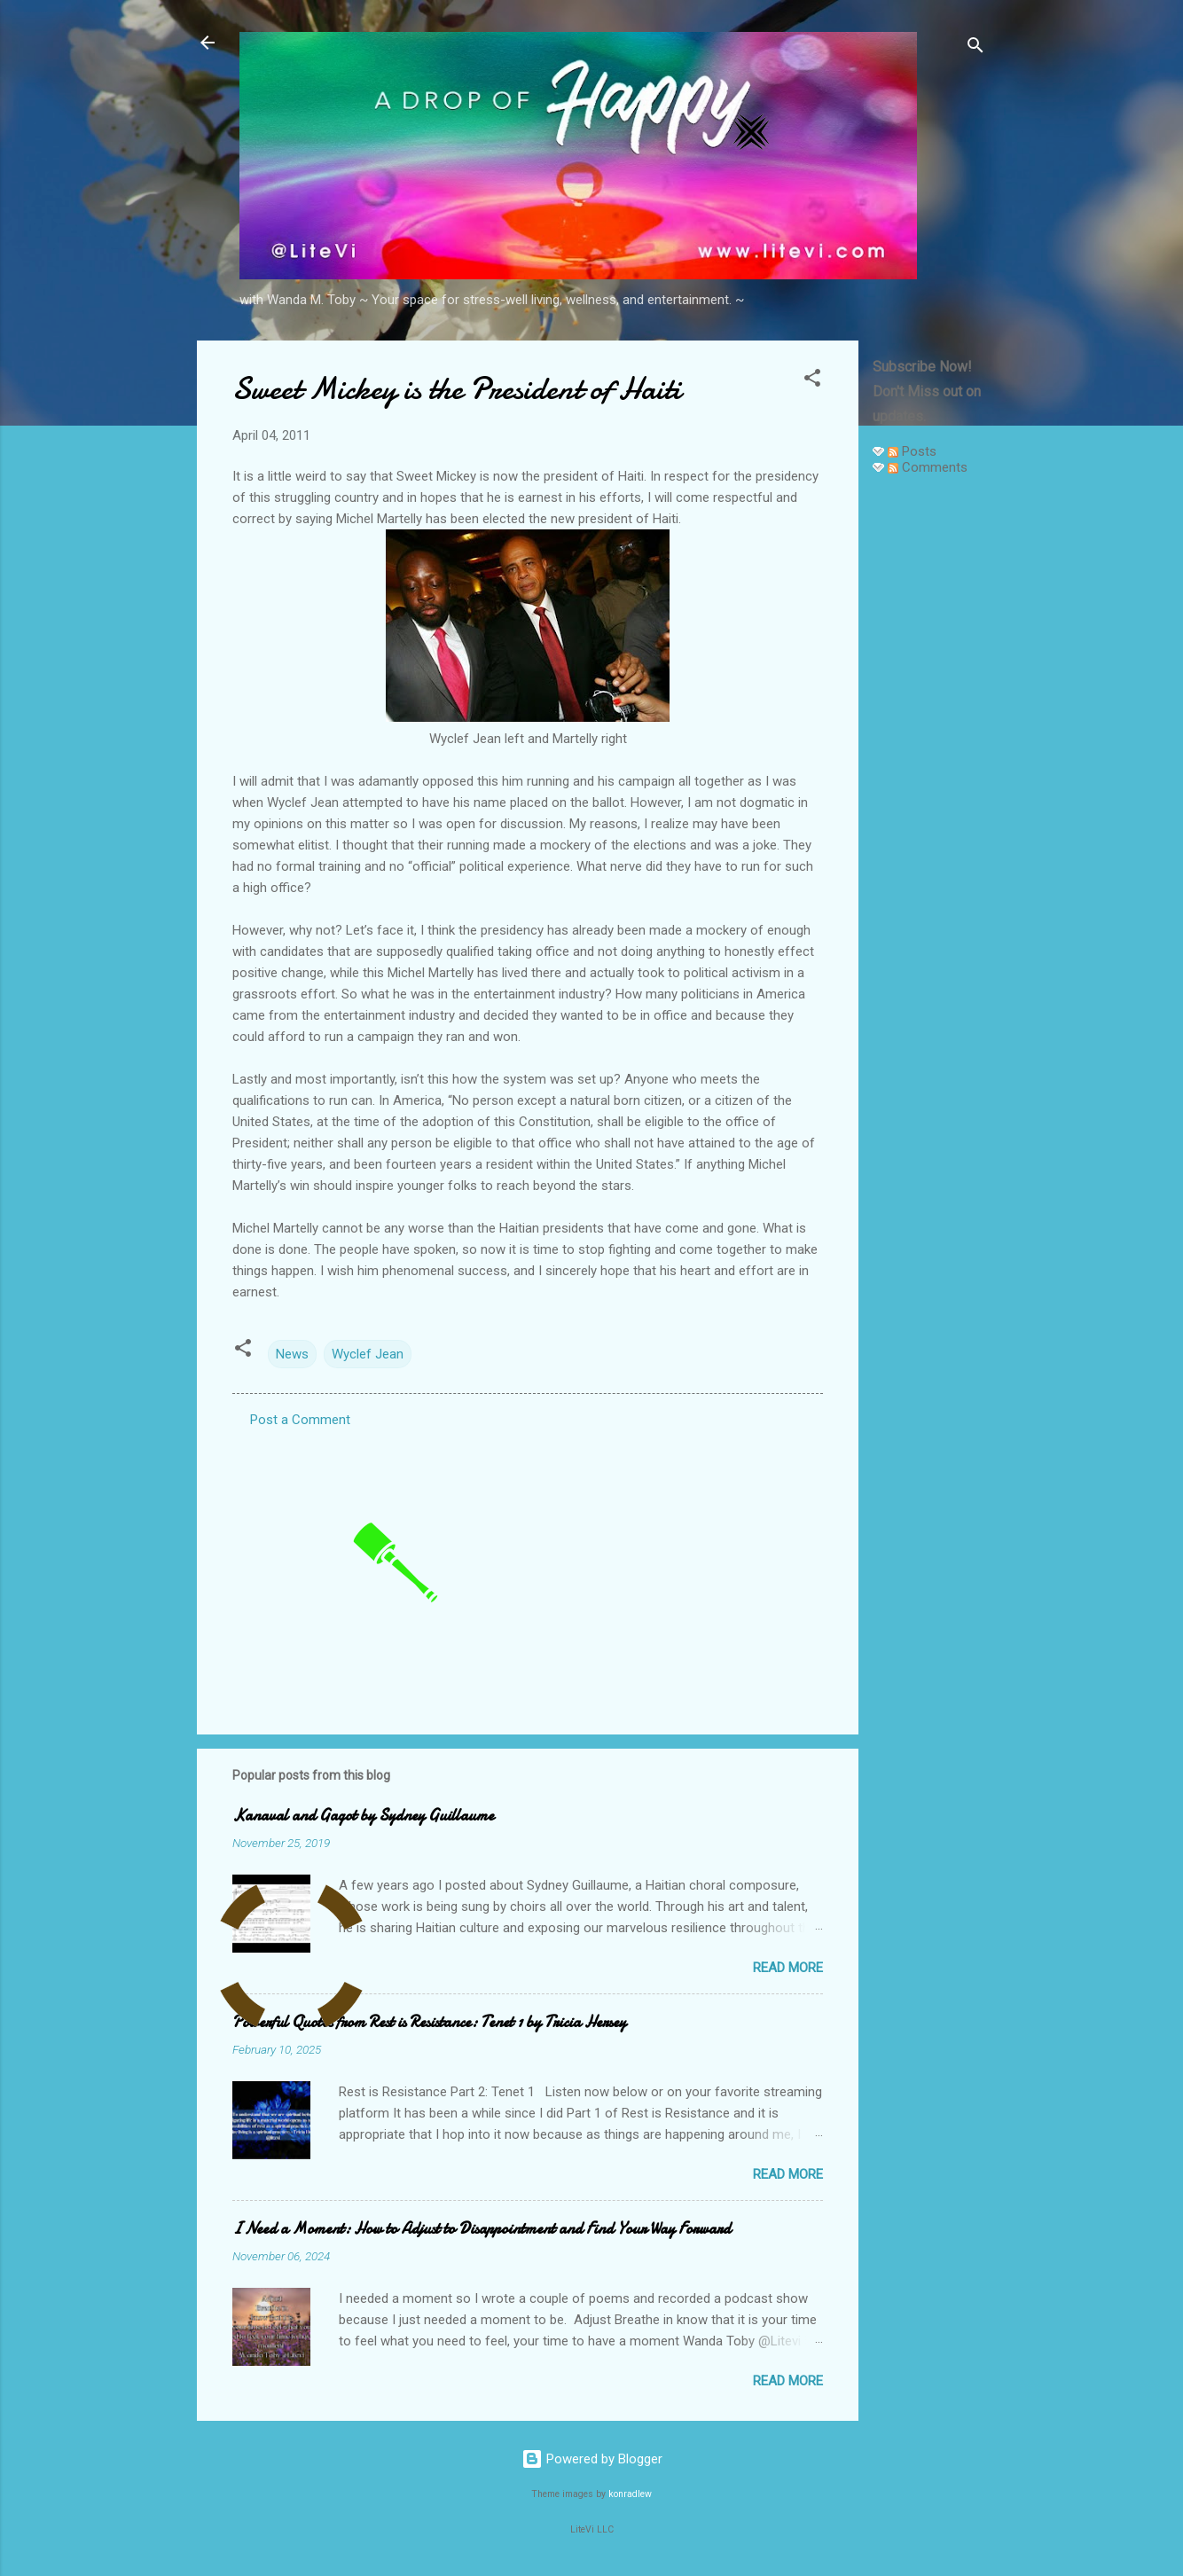  What do you see at coordinates (291, 1955) in the screenshot?
I see `tap to select an item or target` at bounding box center [291, 1955].